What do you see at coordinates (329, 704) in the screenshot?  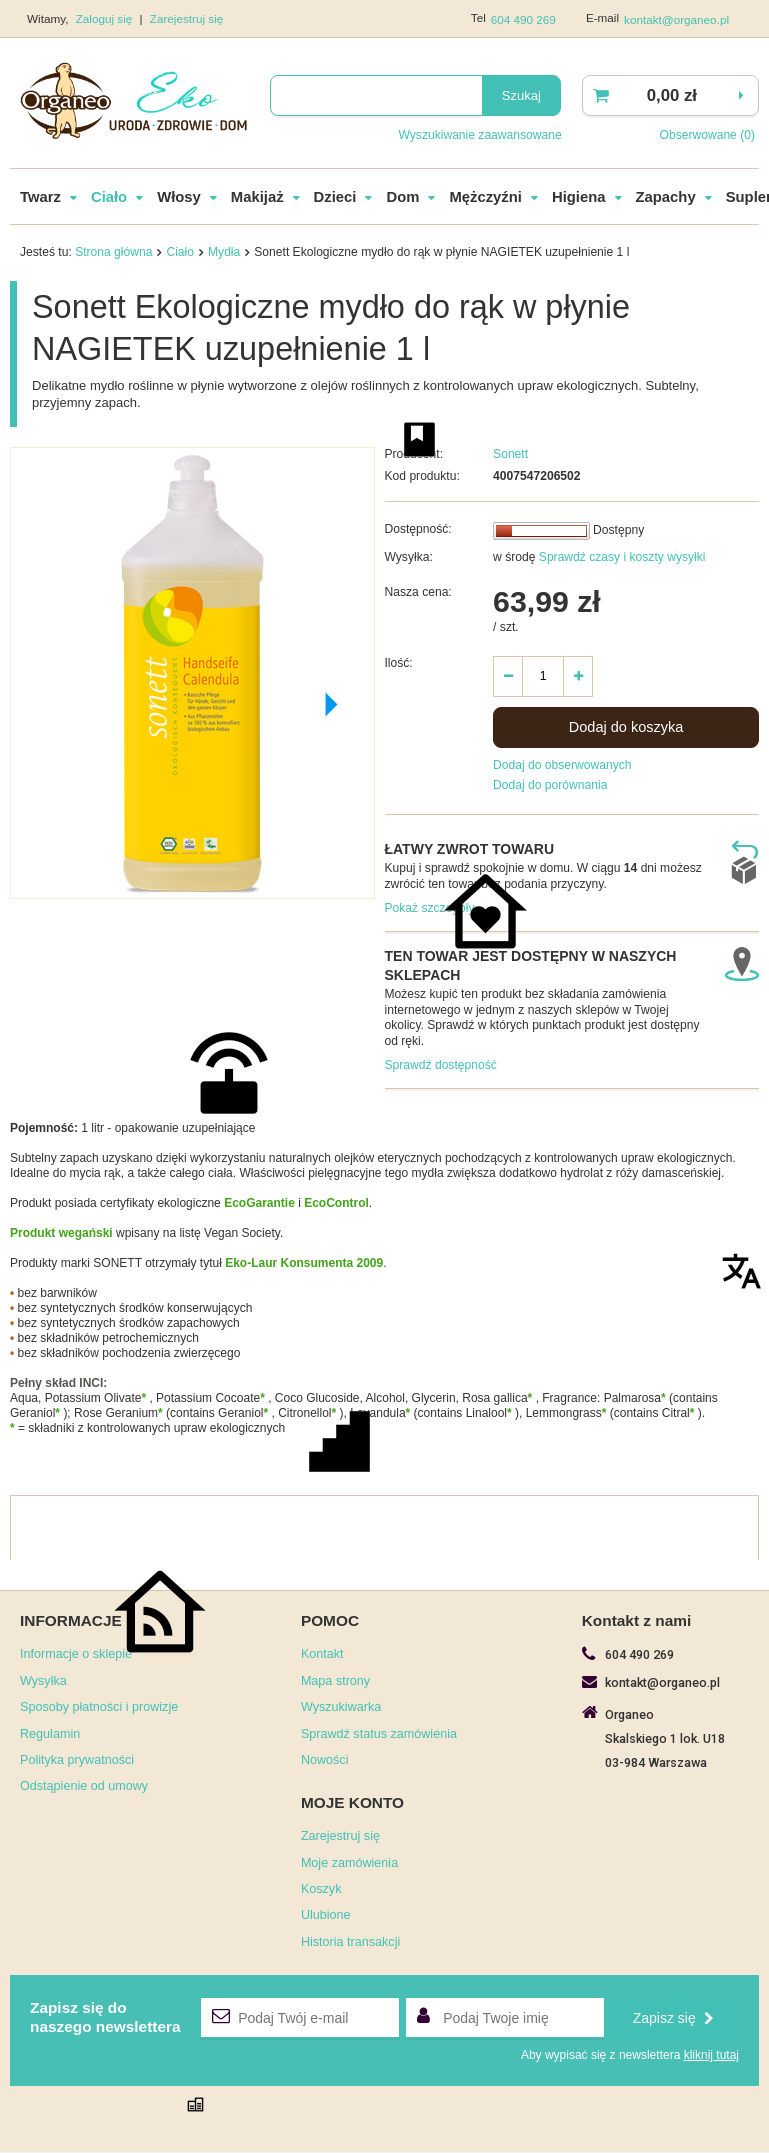 I see `navigate to the next item or screen` at bounding box center [329, 704].